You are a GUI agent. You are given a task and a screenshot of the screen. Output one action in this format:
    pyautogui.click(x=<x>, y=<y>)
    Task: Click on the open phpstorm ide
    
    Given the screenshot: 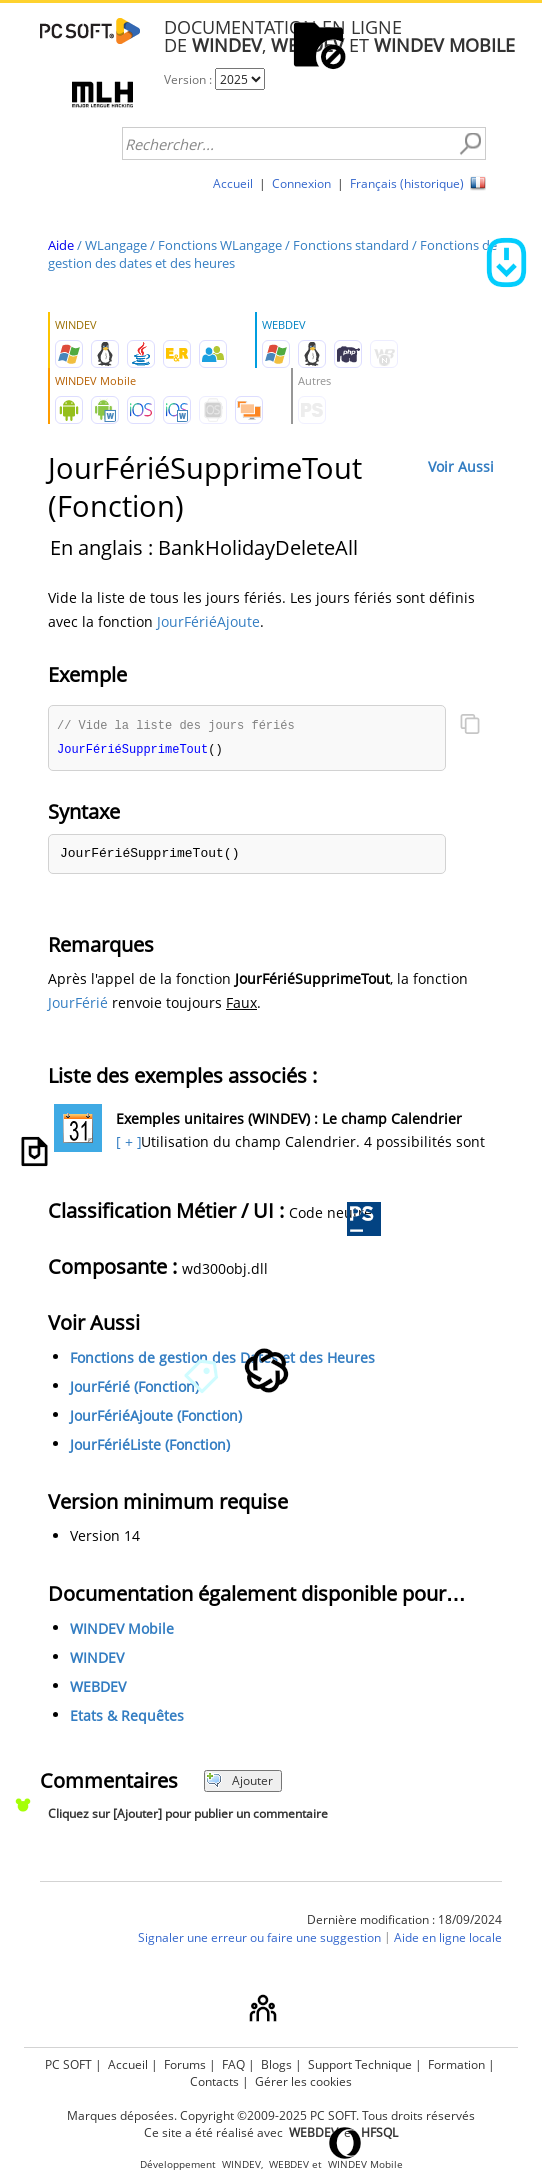 What is the action you would take?
    pyautogui.click(x=364, y=1219)
    